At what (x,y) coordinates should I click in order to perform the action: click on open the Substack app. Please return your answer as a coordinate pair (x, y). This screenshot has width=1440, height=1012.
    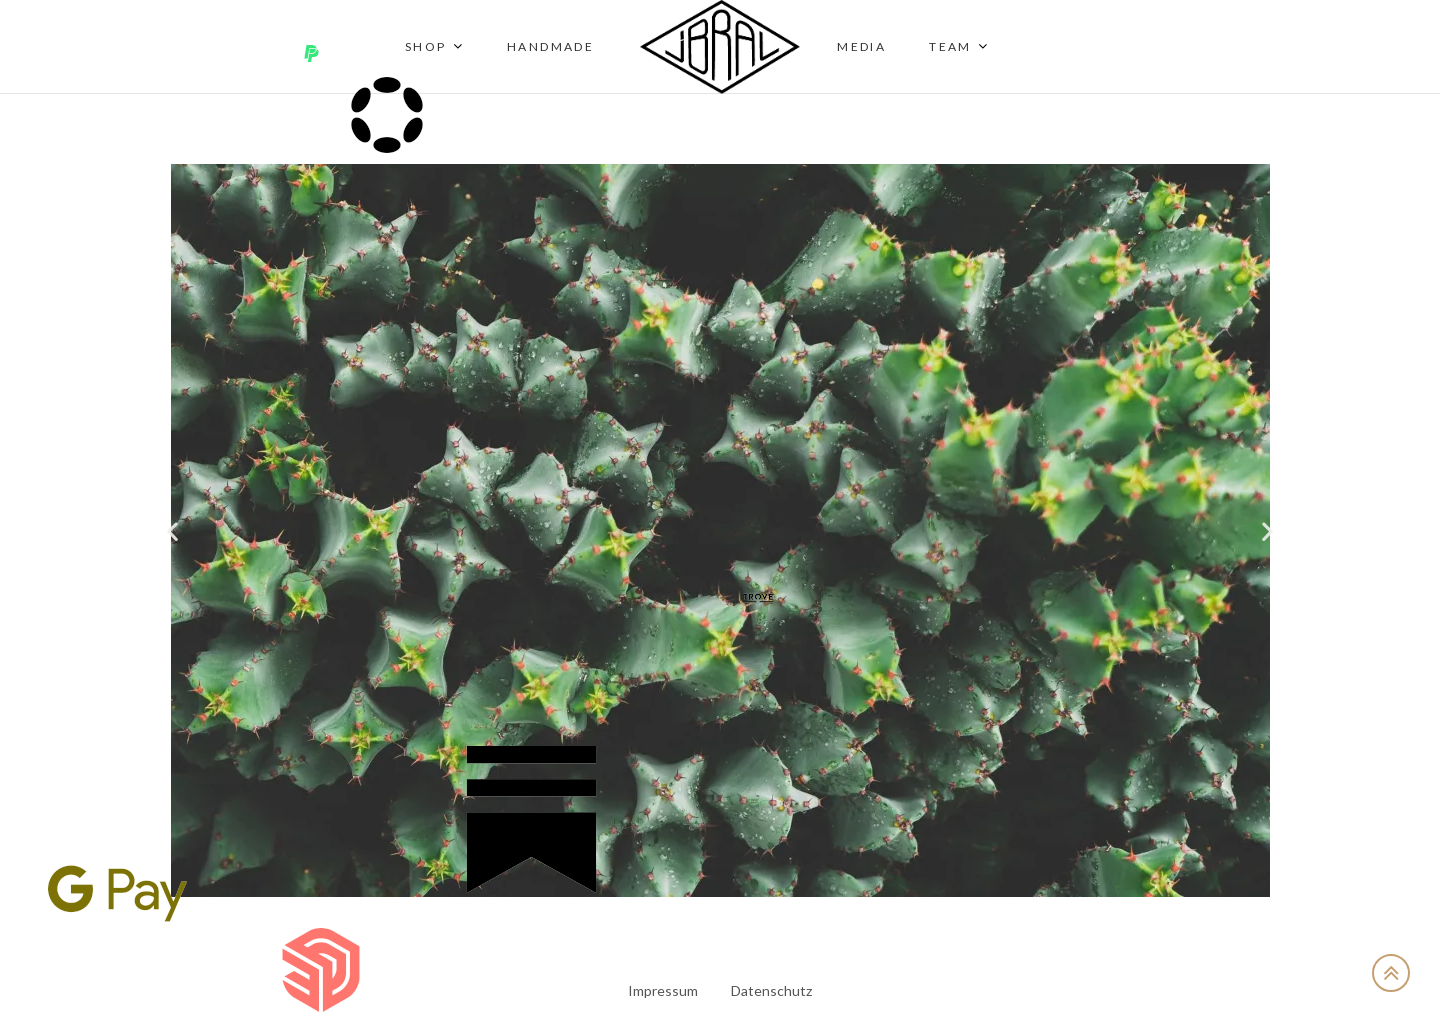
    Looking at the image, I should click on (531, 819).